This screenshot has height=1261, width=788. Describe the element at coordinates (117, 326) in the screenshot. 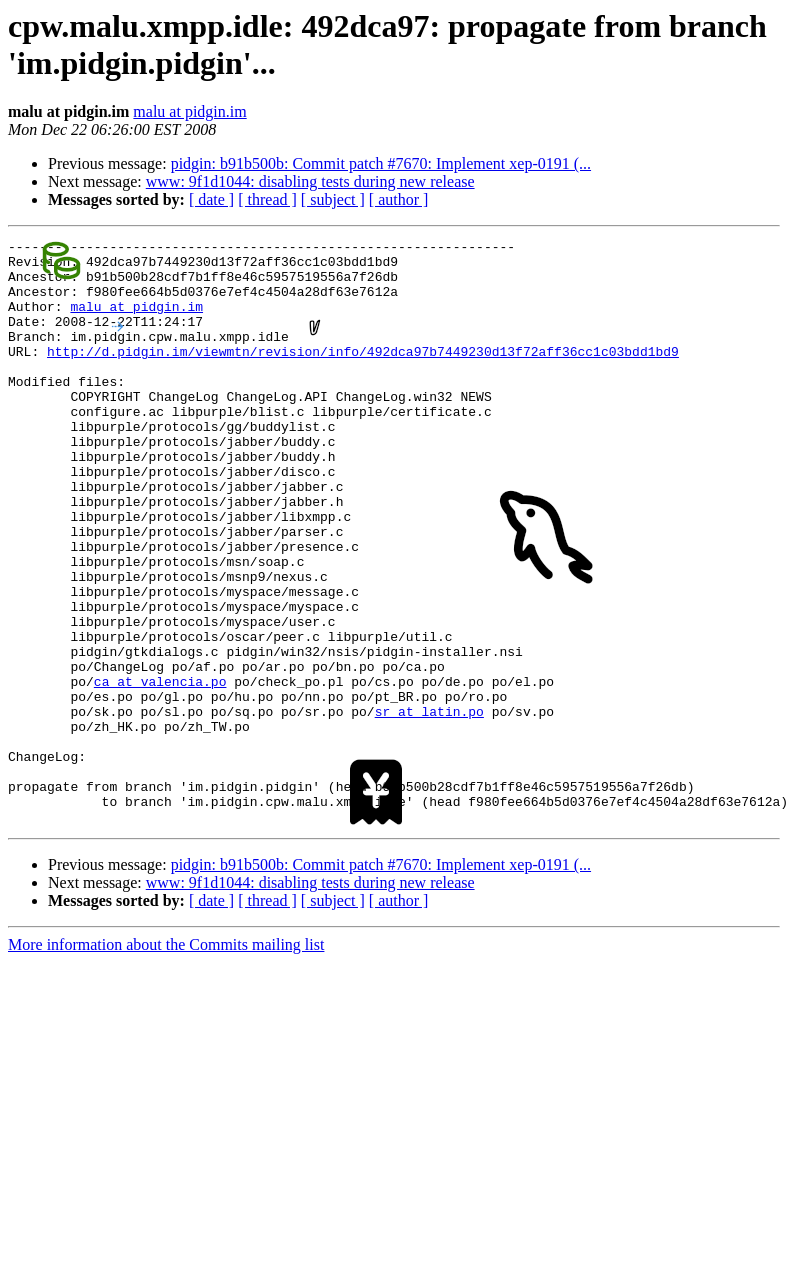

I see `continue to the next step` at that location.